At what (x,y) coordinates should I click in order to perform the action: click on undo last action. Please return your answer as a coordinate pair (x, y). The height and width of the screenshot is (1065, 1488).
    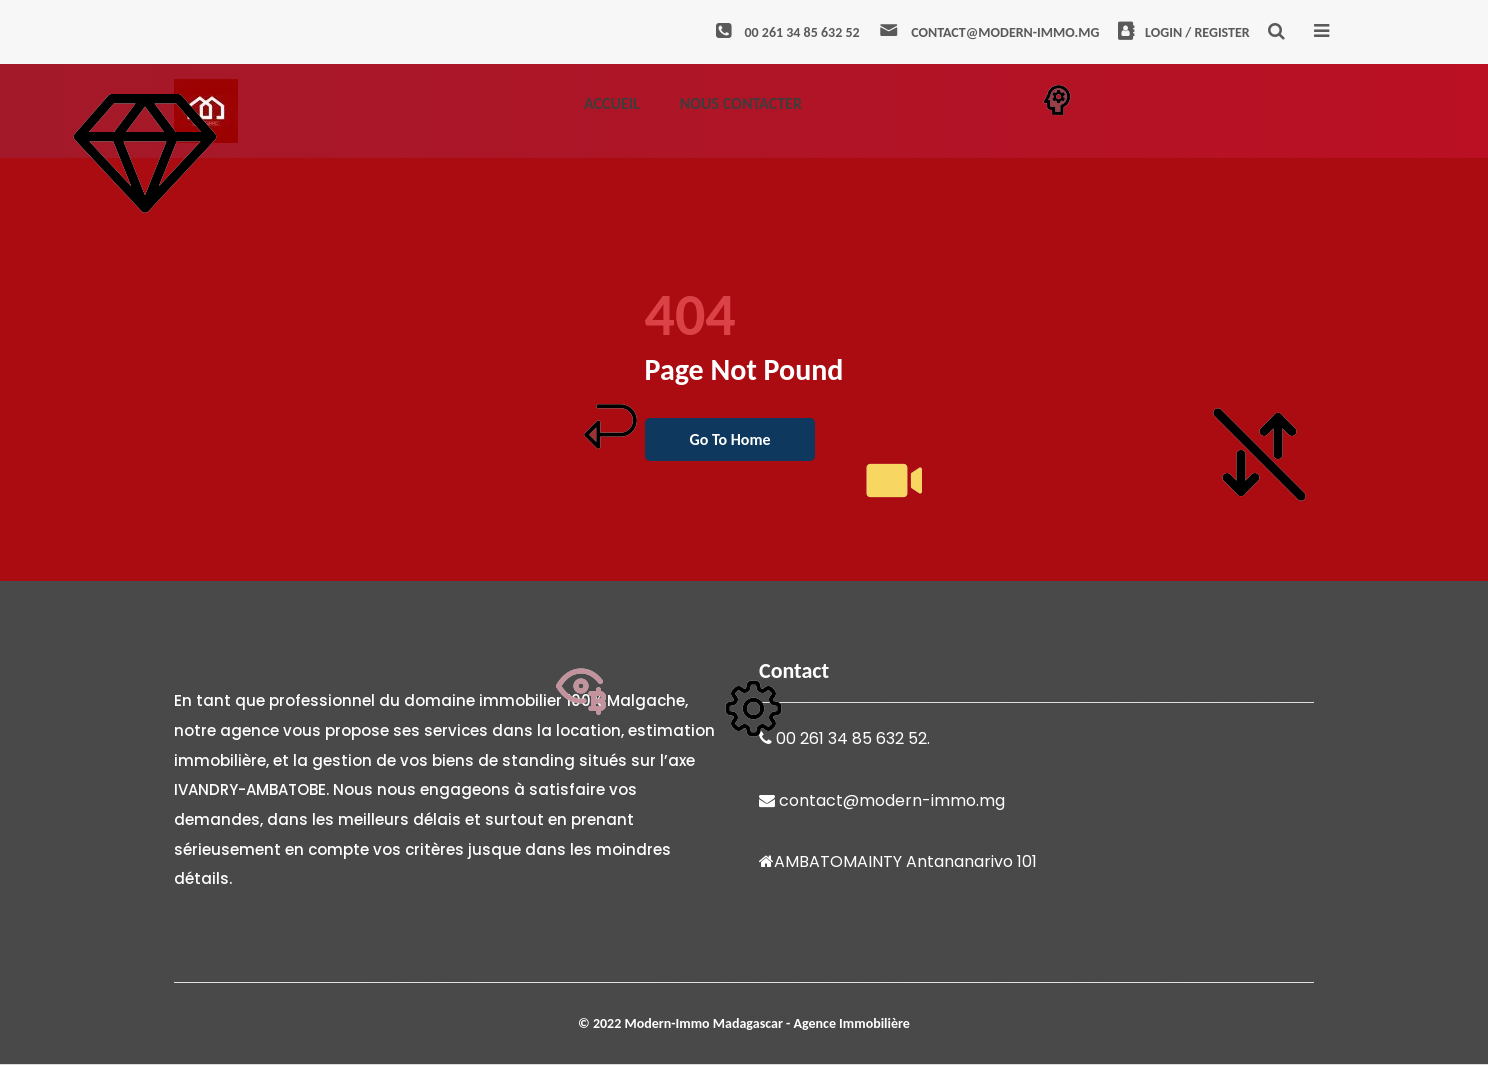
    Looking at the image, I should click on (610, 424).